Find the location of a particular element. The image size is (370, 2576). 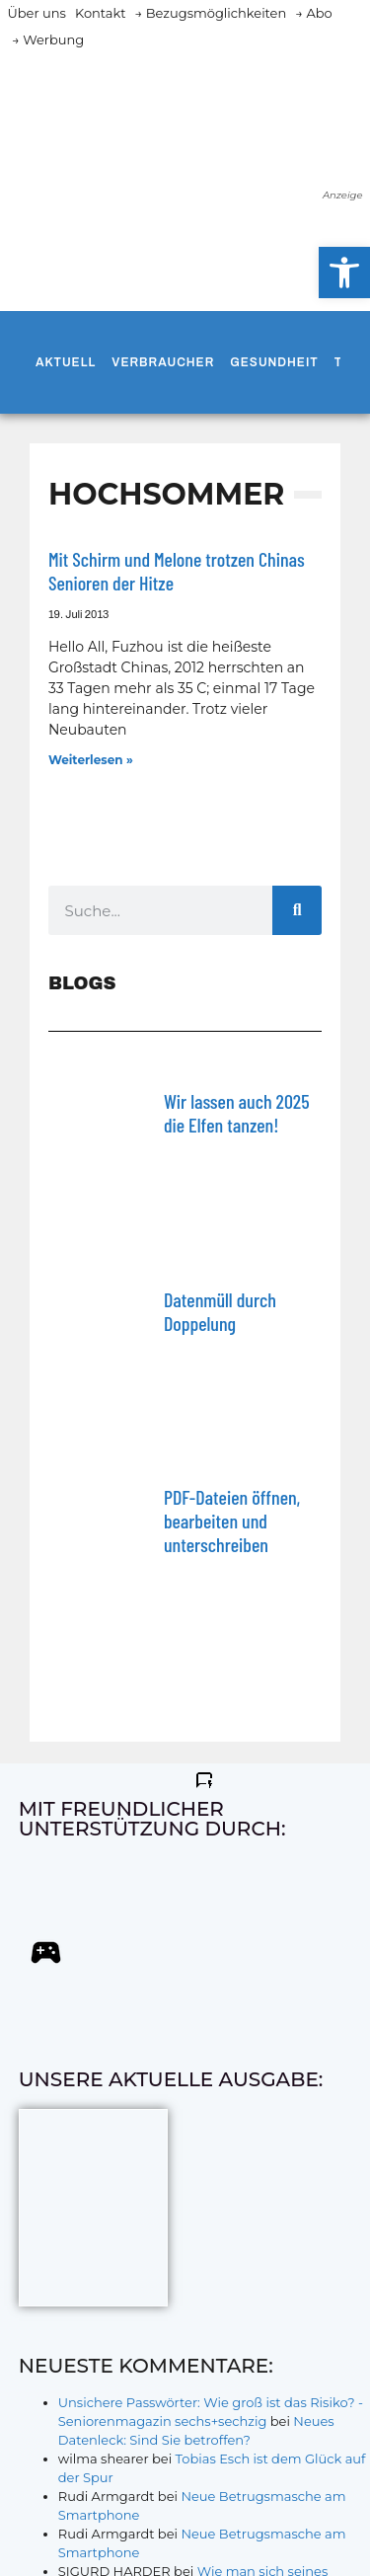

send a quick reply to a message is located at coordinates (204, 1780).